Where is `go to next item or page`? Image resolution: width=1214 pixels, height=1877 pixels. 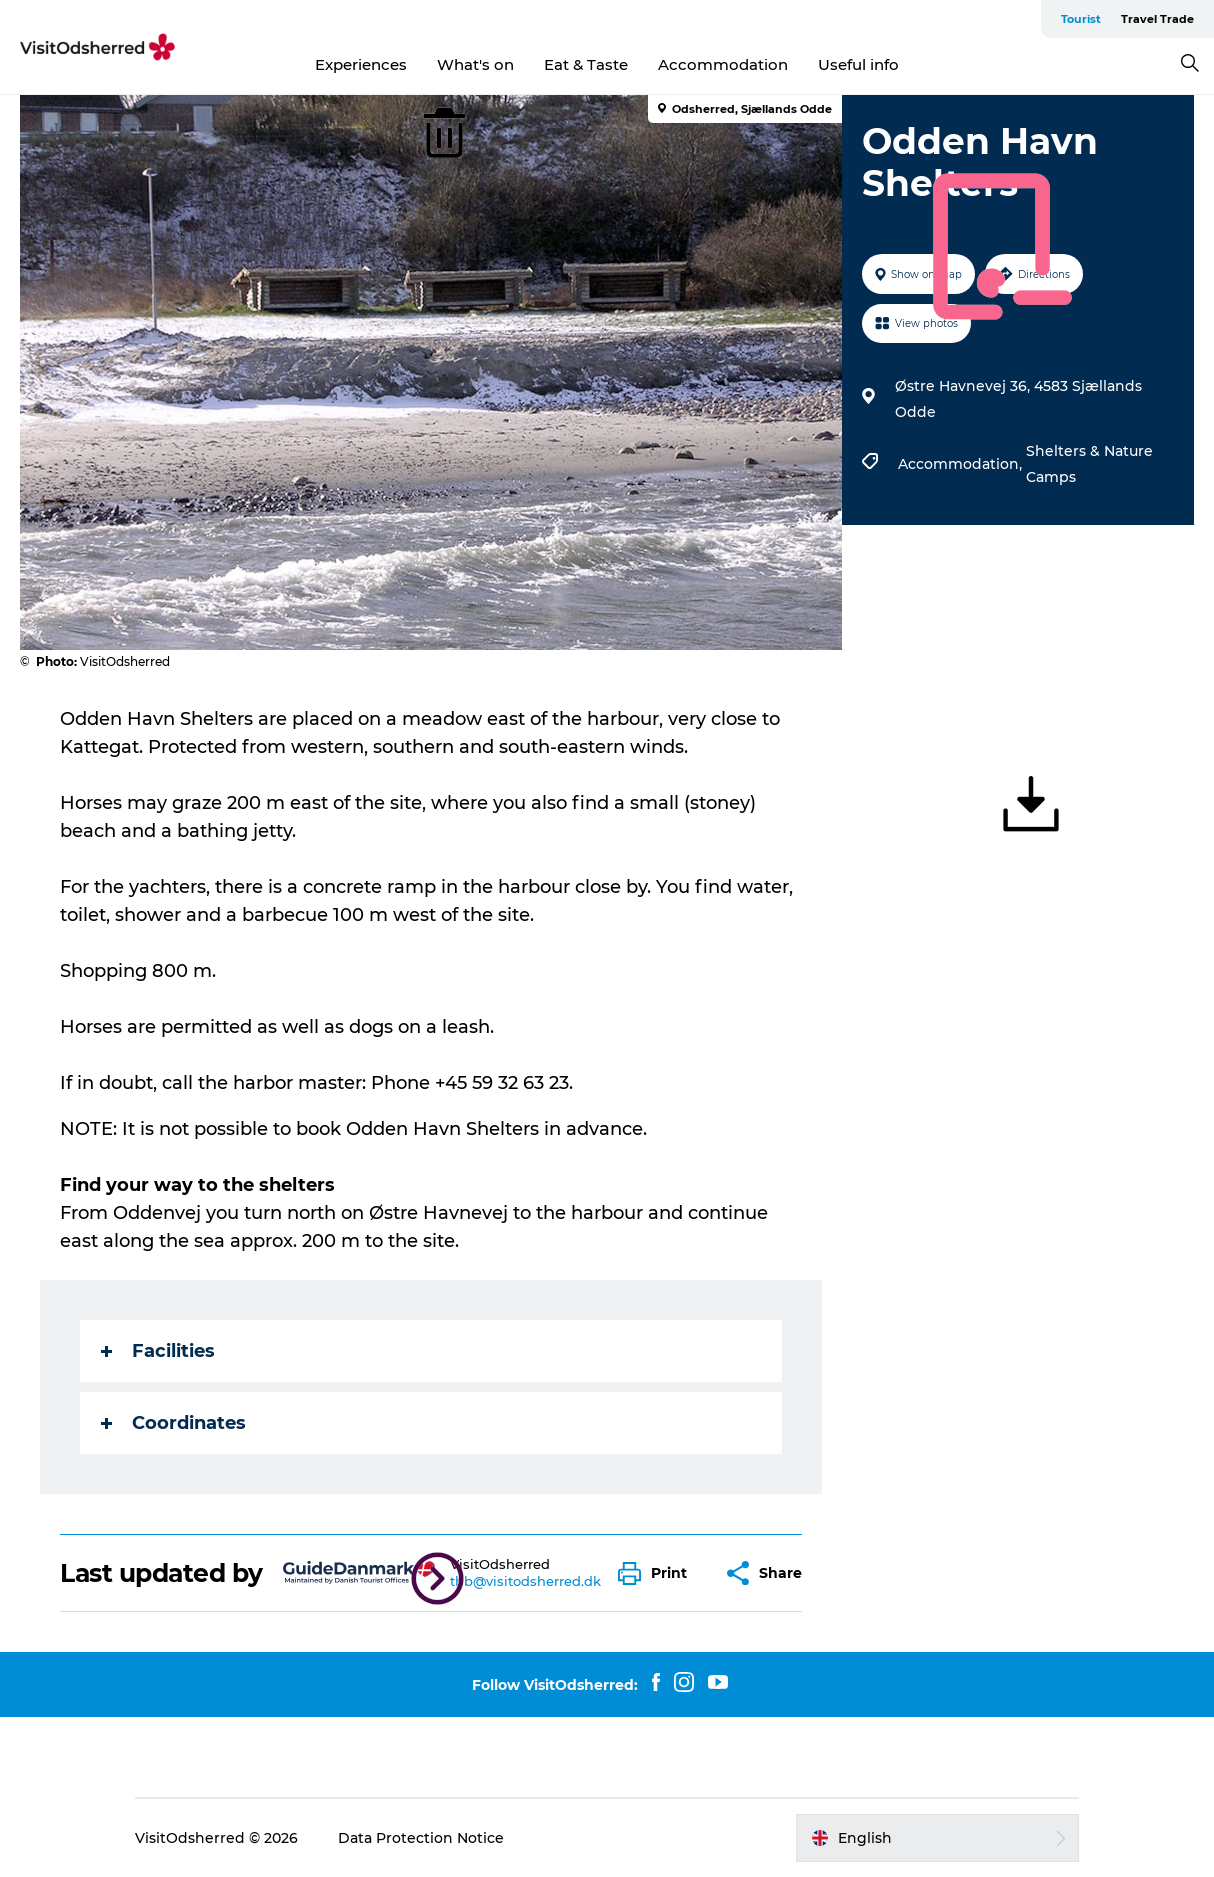 go to next item or page is located at coordinates (437, 1578).